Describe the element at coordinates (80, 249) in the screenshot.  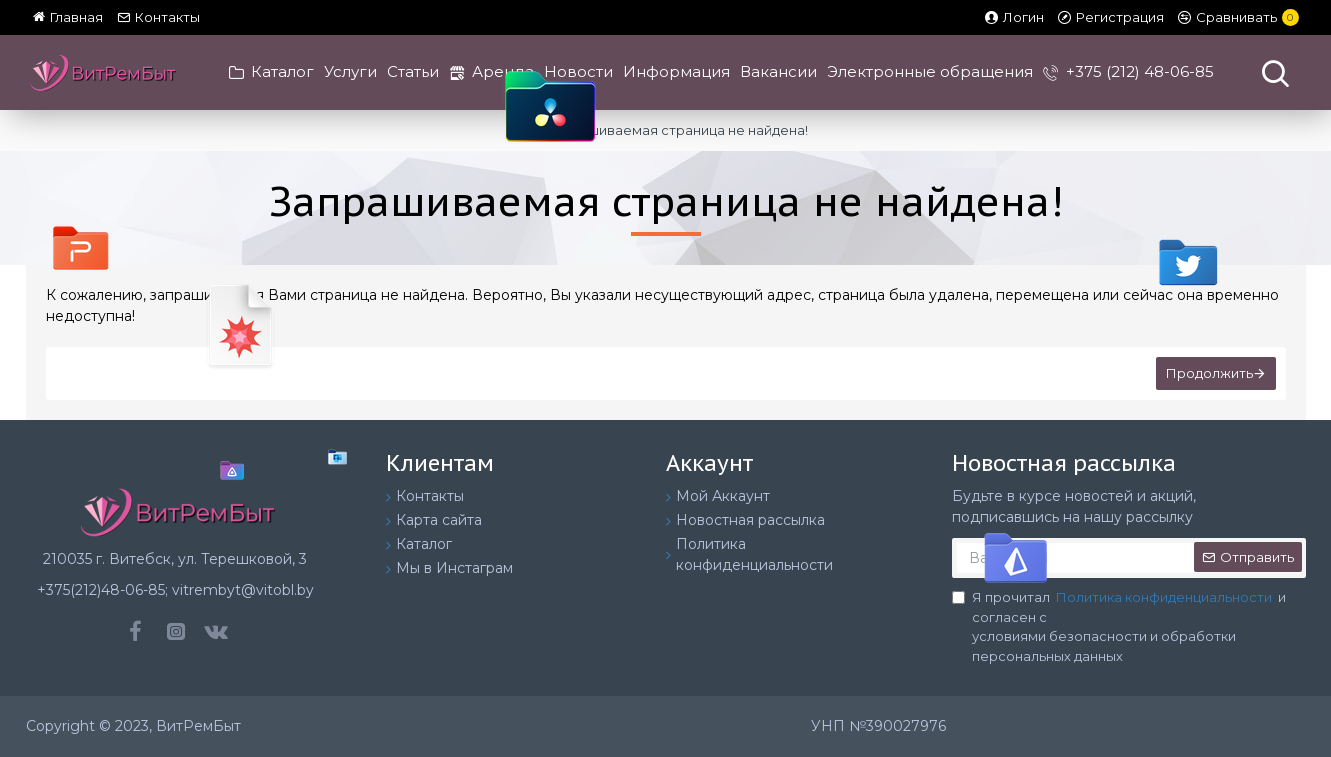
I see `open folder containing WPS presentation files` at that location.